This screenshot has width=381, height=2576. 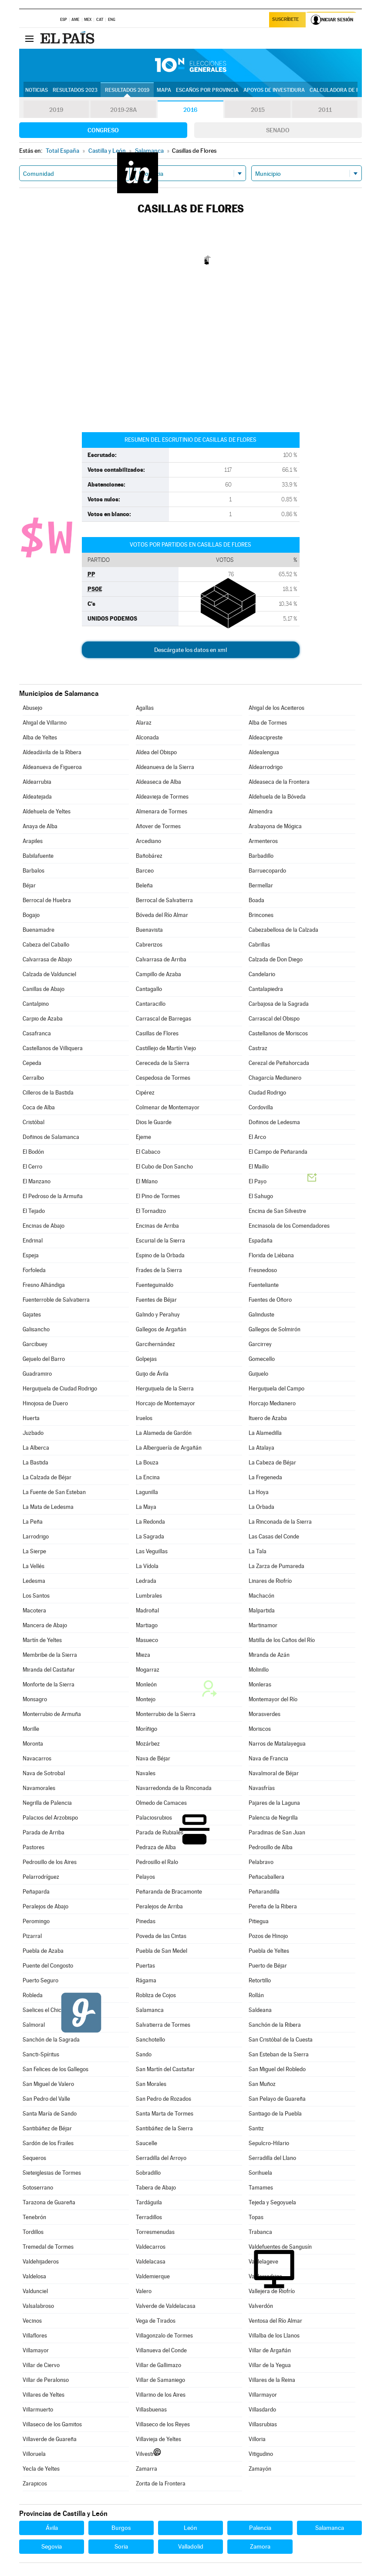 What do you see at coordinates (194, 1829) in the screenshot?
I see `flip content vertically` at bounding box center [194, 1829].